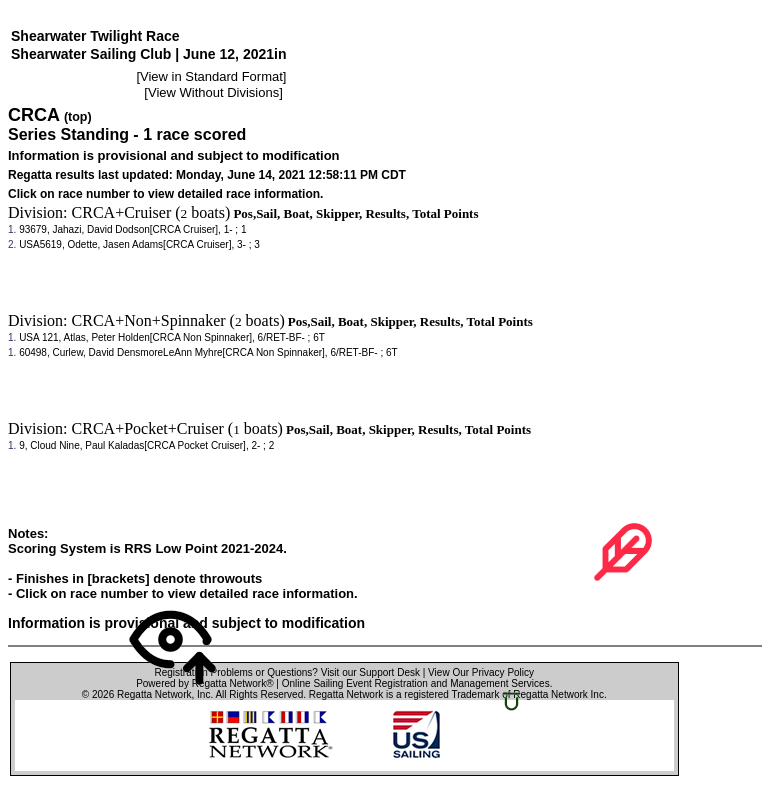 The height and width of the screenshot is (786, 768). I want to click on compose a new post or message, so click(622, 553).